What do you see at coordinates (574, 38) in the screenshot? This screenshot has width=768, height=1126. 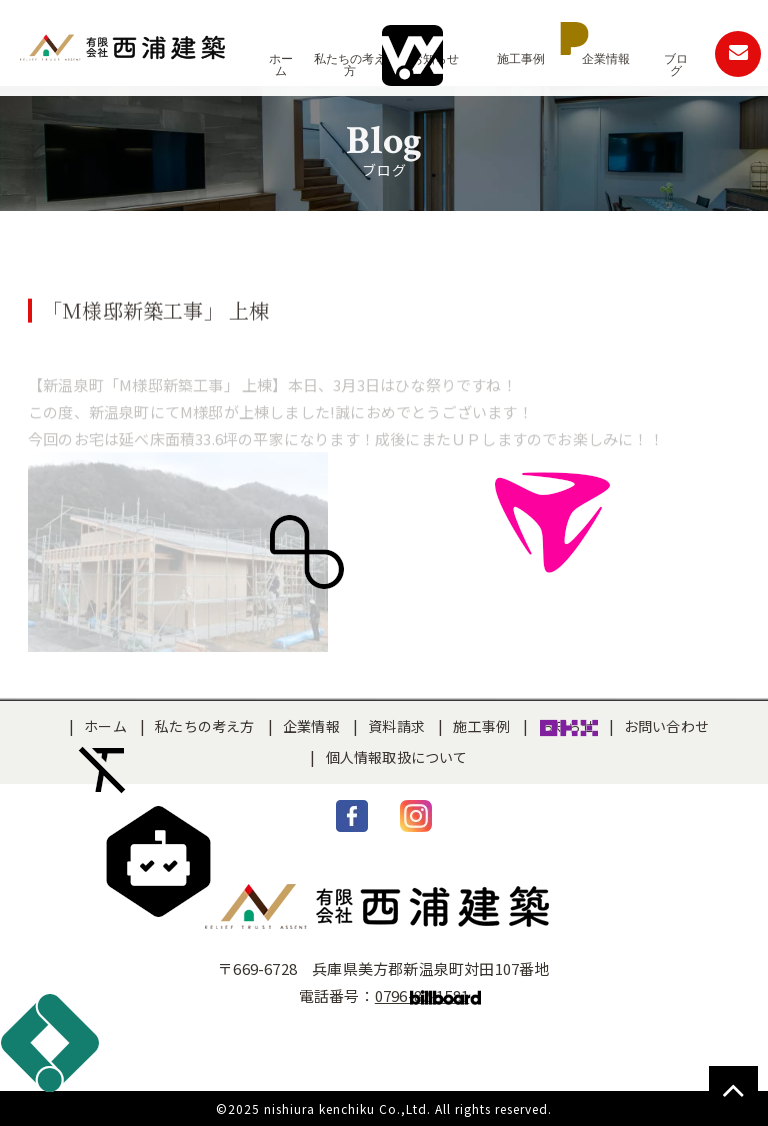 I see `open the Pandora music streaming app` at bounding box center [574, 38].